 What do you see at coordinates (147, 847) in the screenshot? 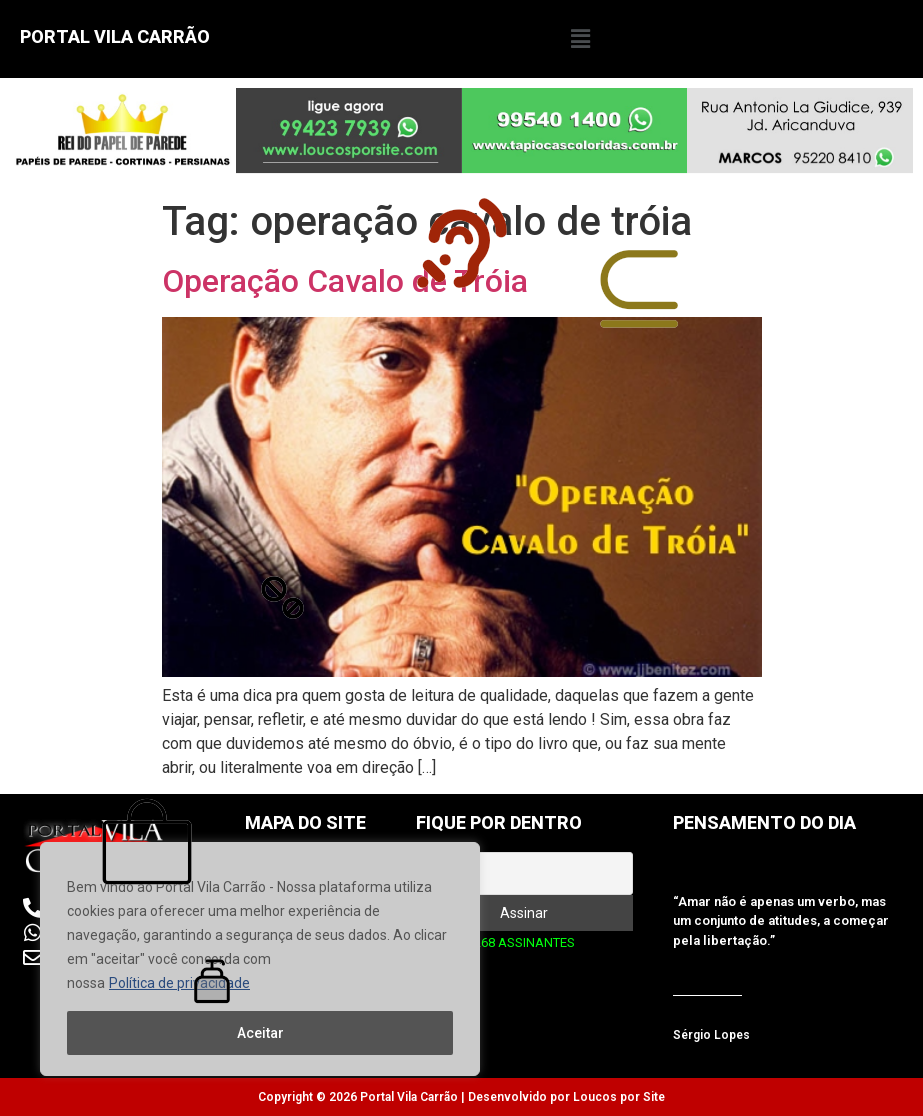
I see `view your shopping bag` at bounding box center [147, 847].